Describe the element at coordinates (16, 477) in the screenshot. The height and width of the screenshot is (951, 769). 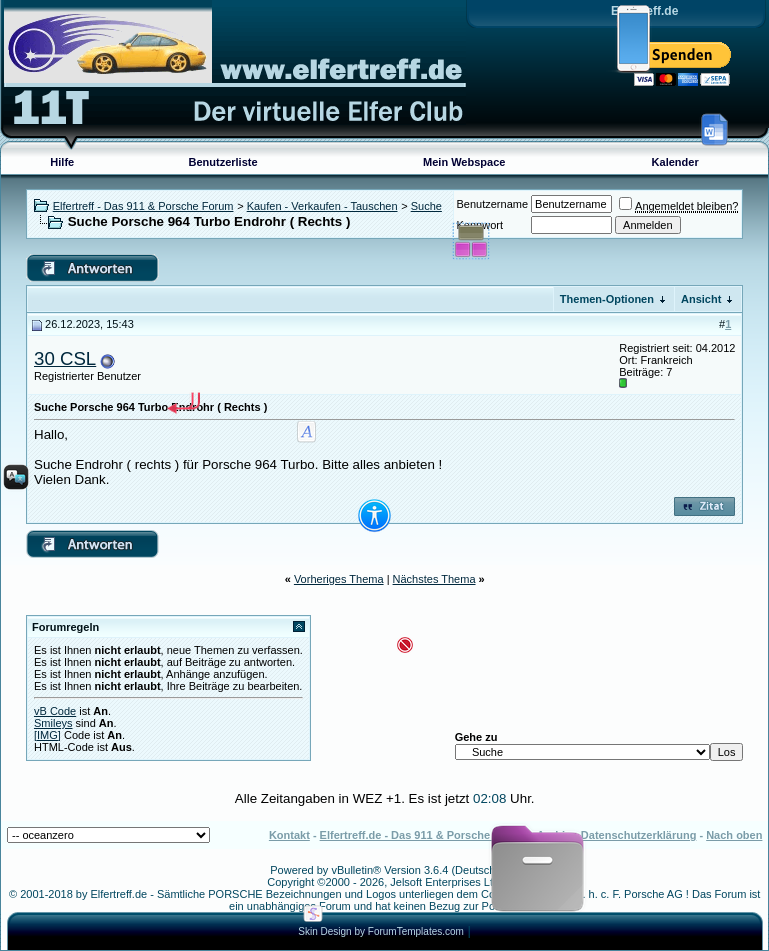
I see `open the translate app` at that location.